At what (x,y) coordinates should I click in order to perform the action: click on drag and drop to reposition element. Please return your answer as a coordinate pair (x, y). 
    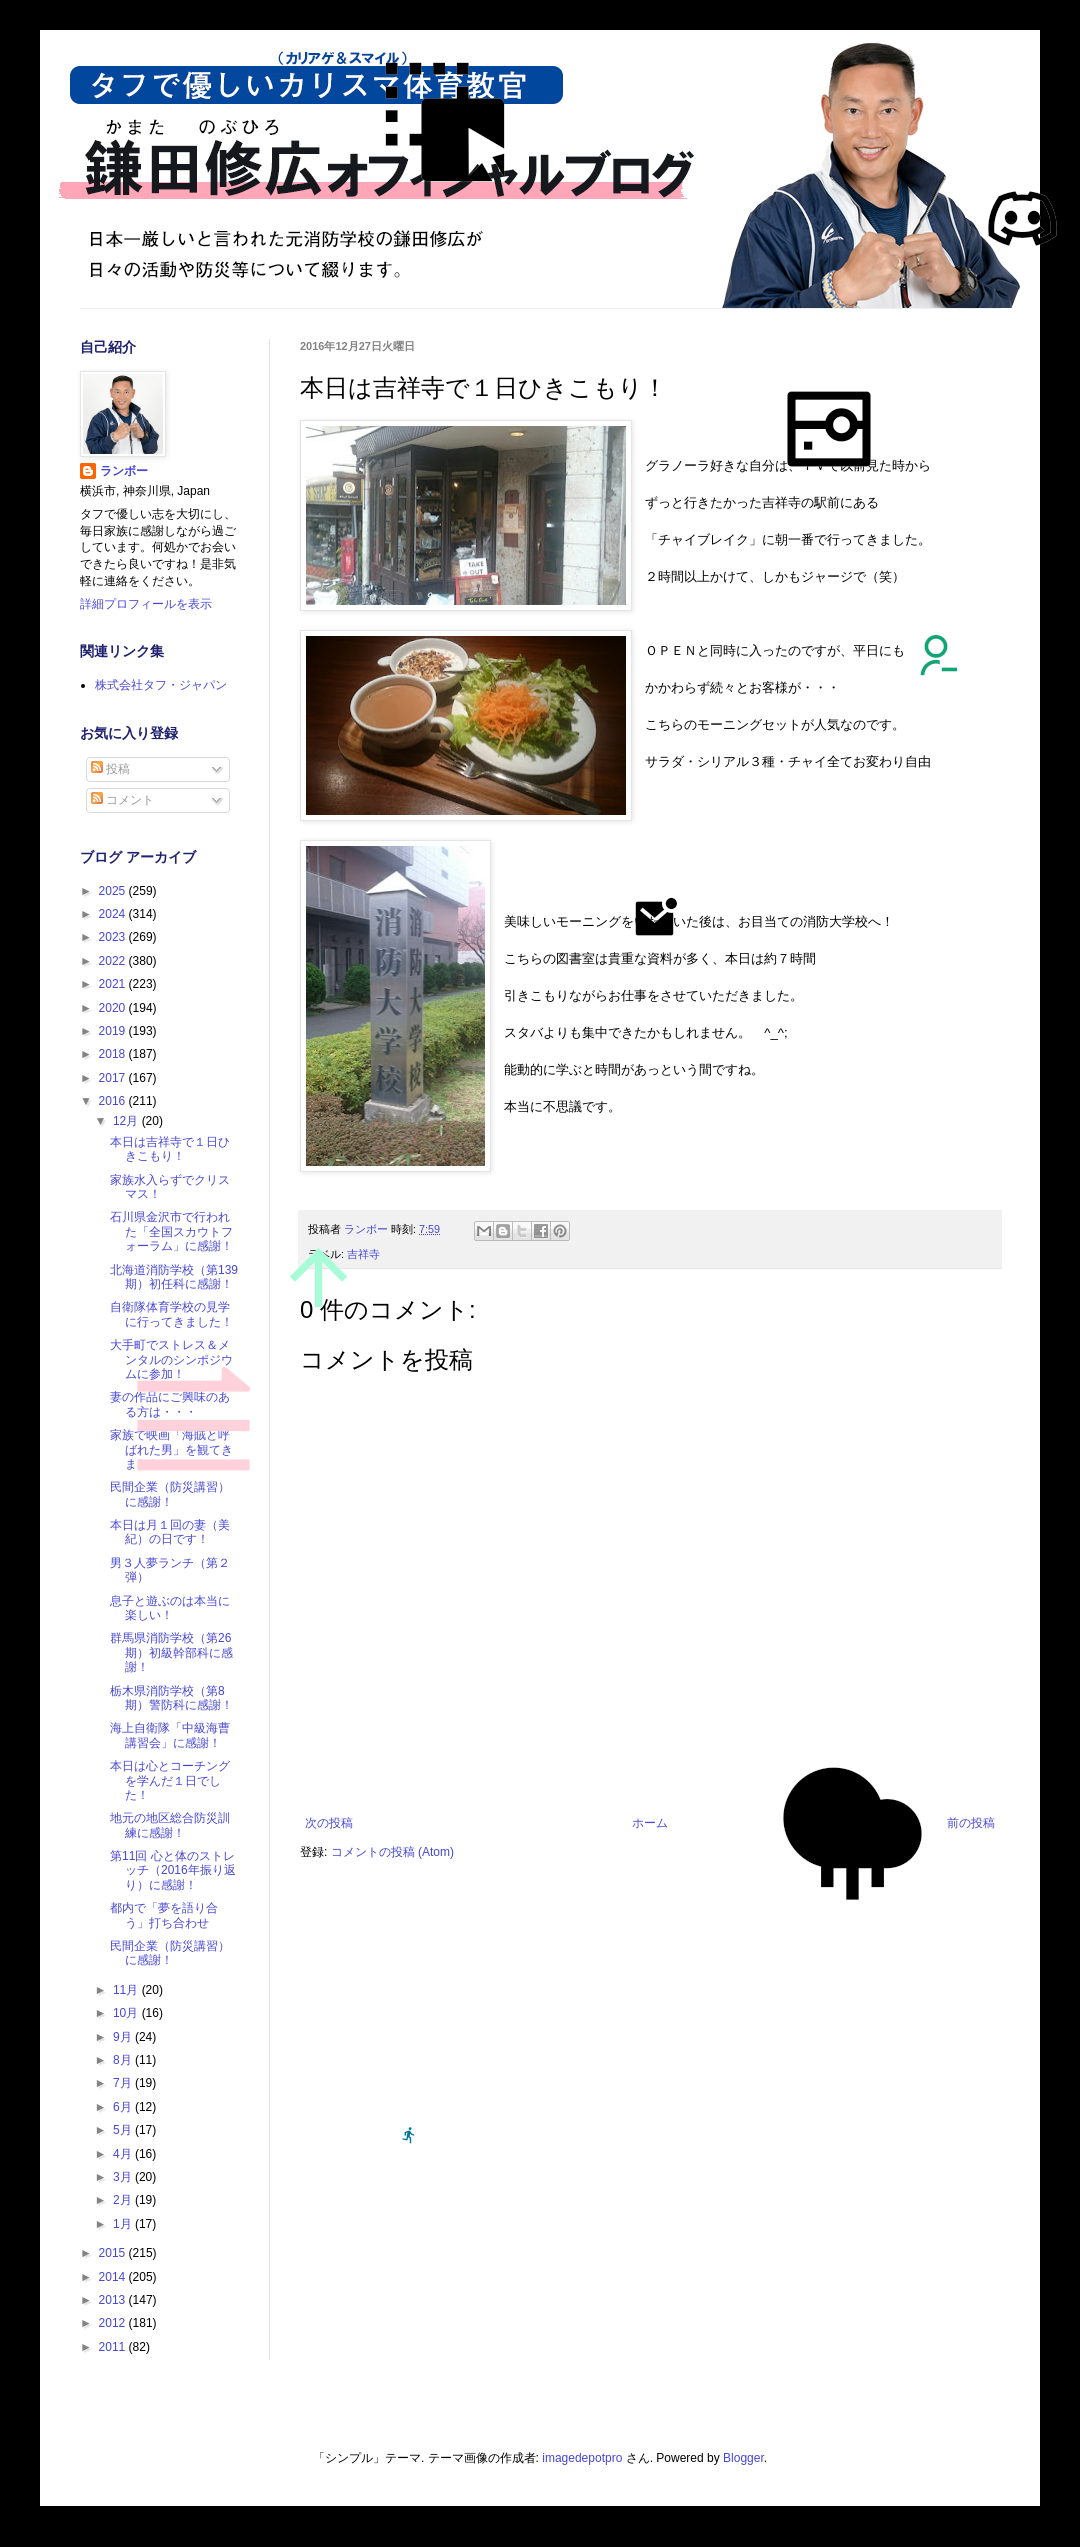
    Looking at the image, I should click on (445, 122).